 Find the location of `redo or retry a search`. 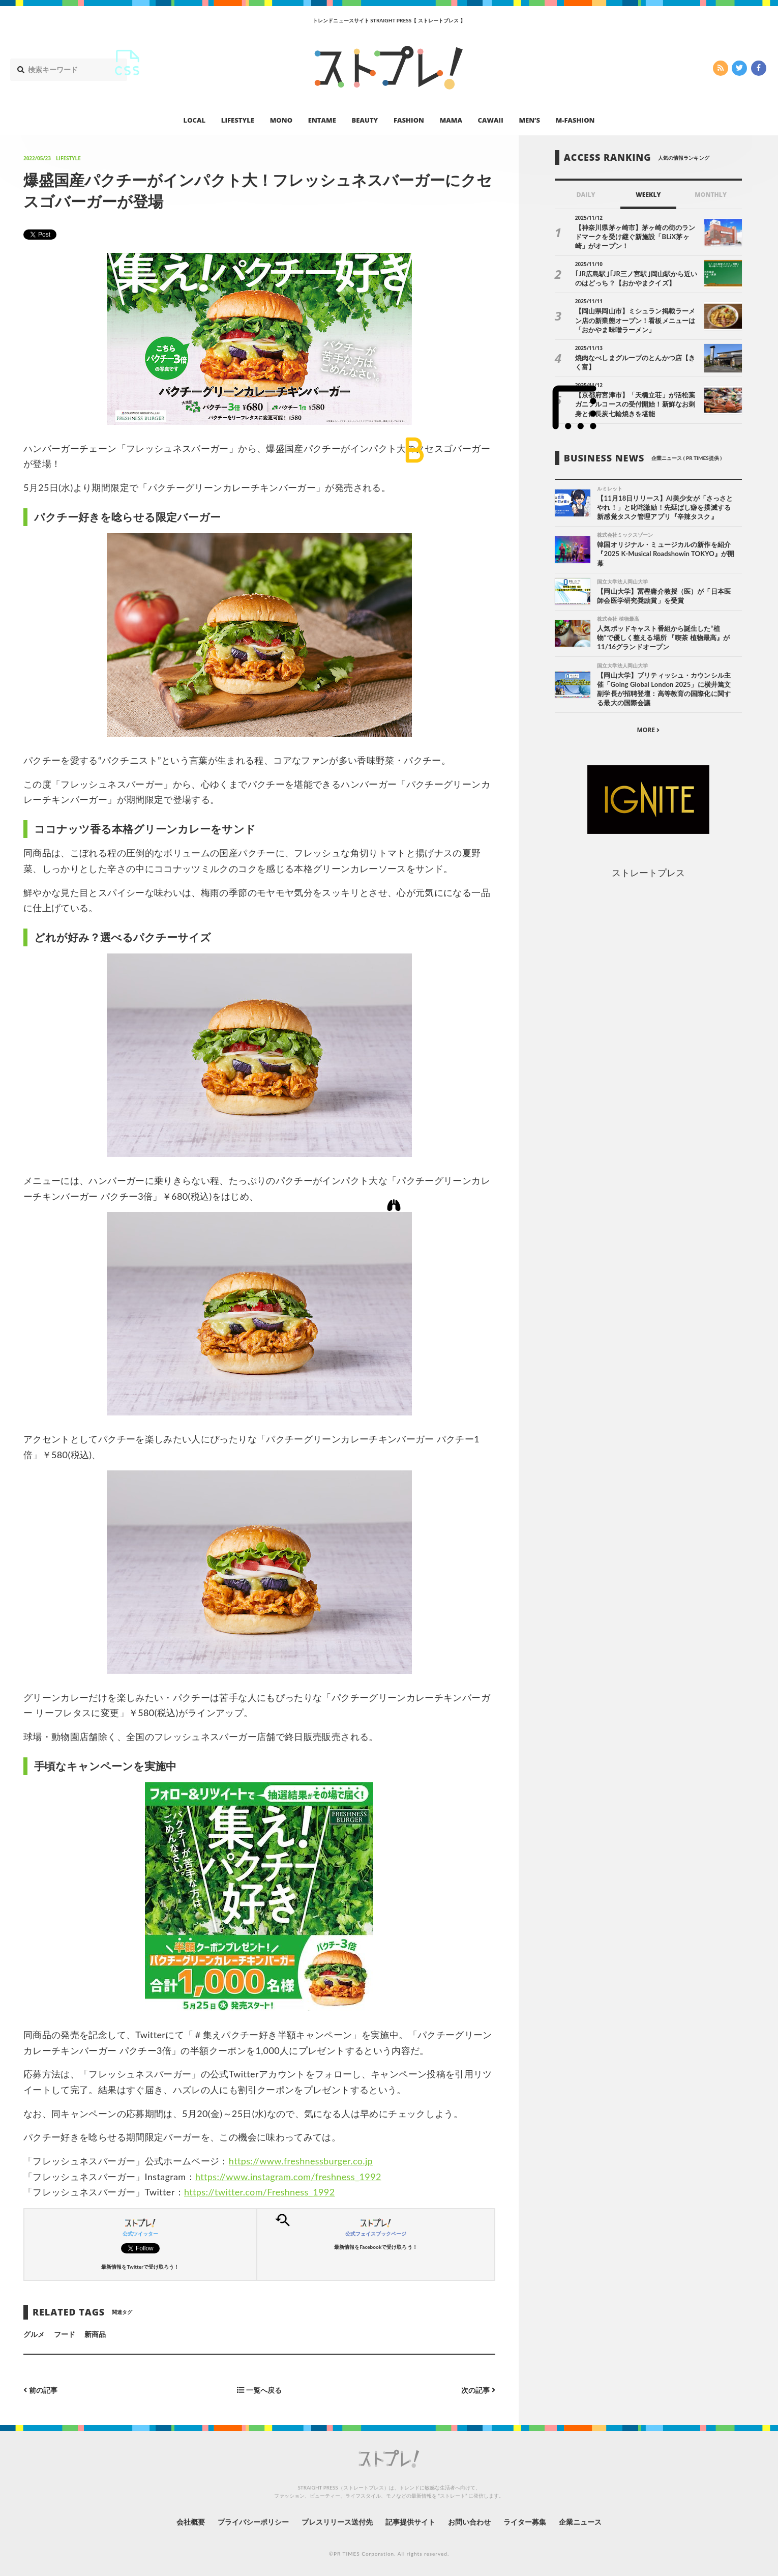

redo or retry a search is located at coordinates (283, 2220).